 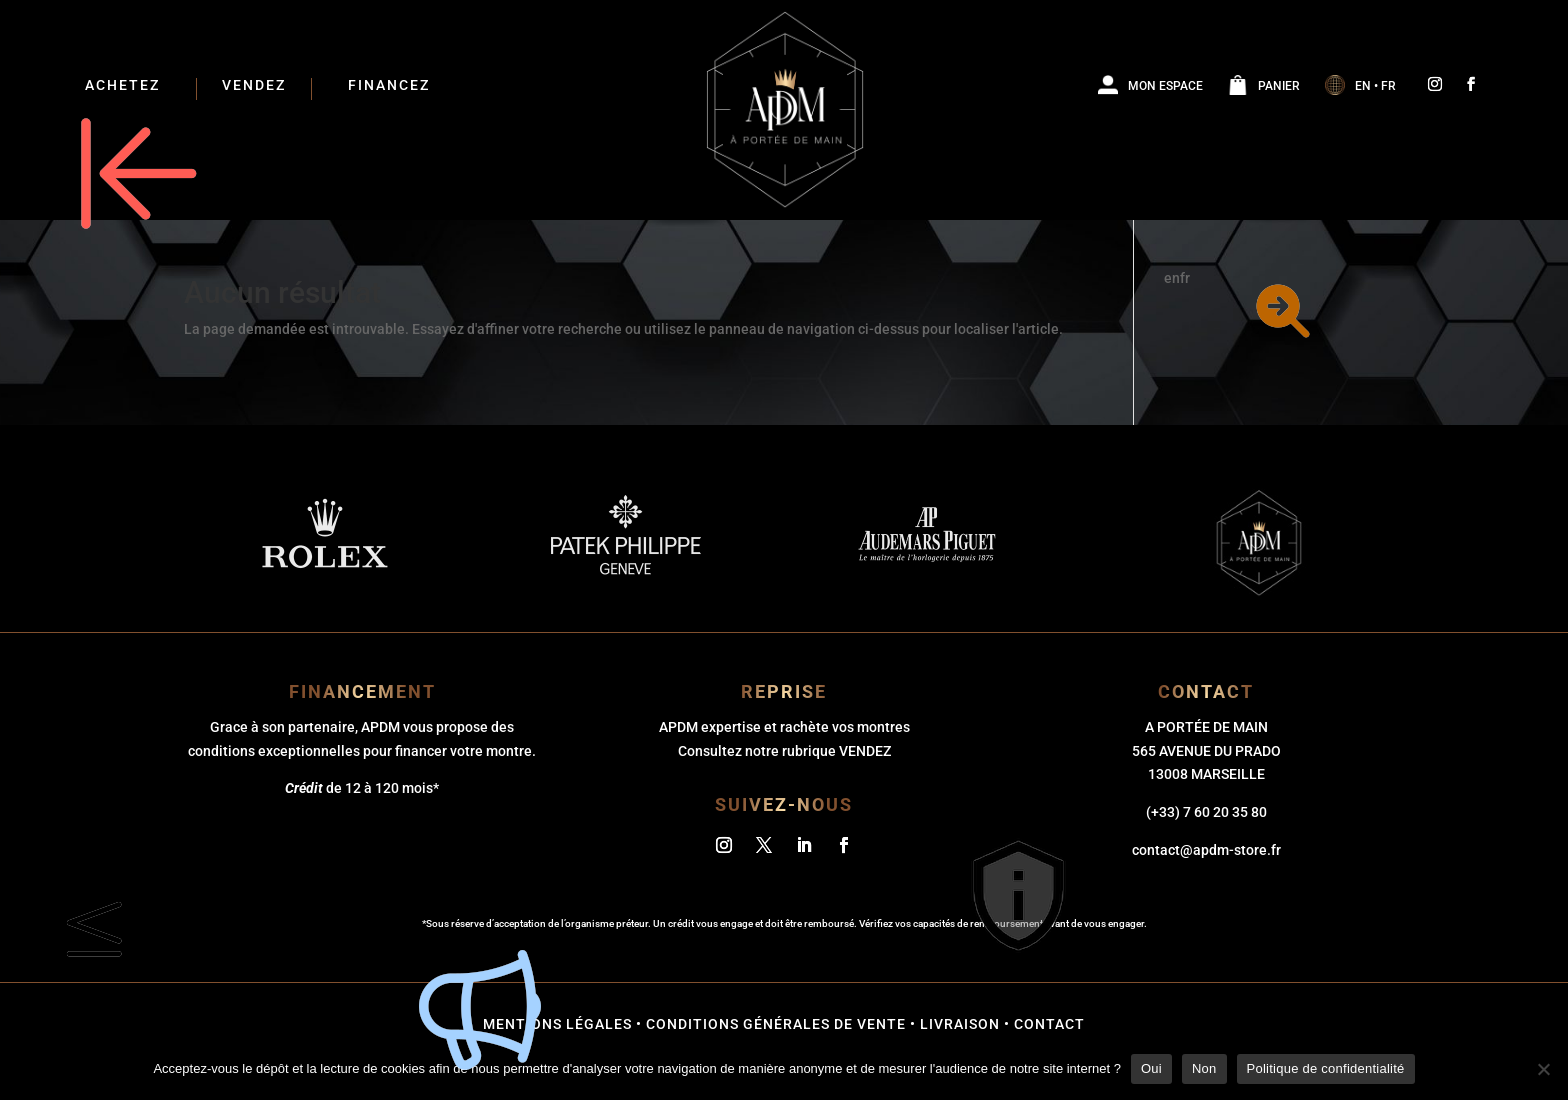 I want to click on search and navigate to result, so click(x=1283, y=311).